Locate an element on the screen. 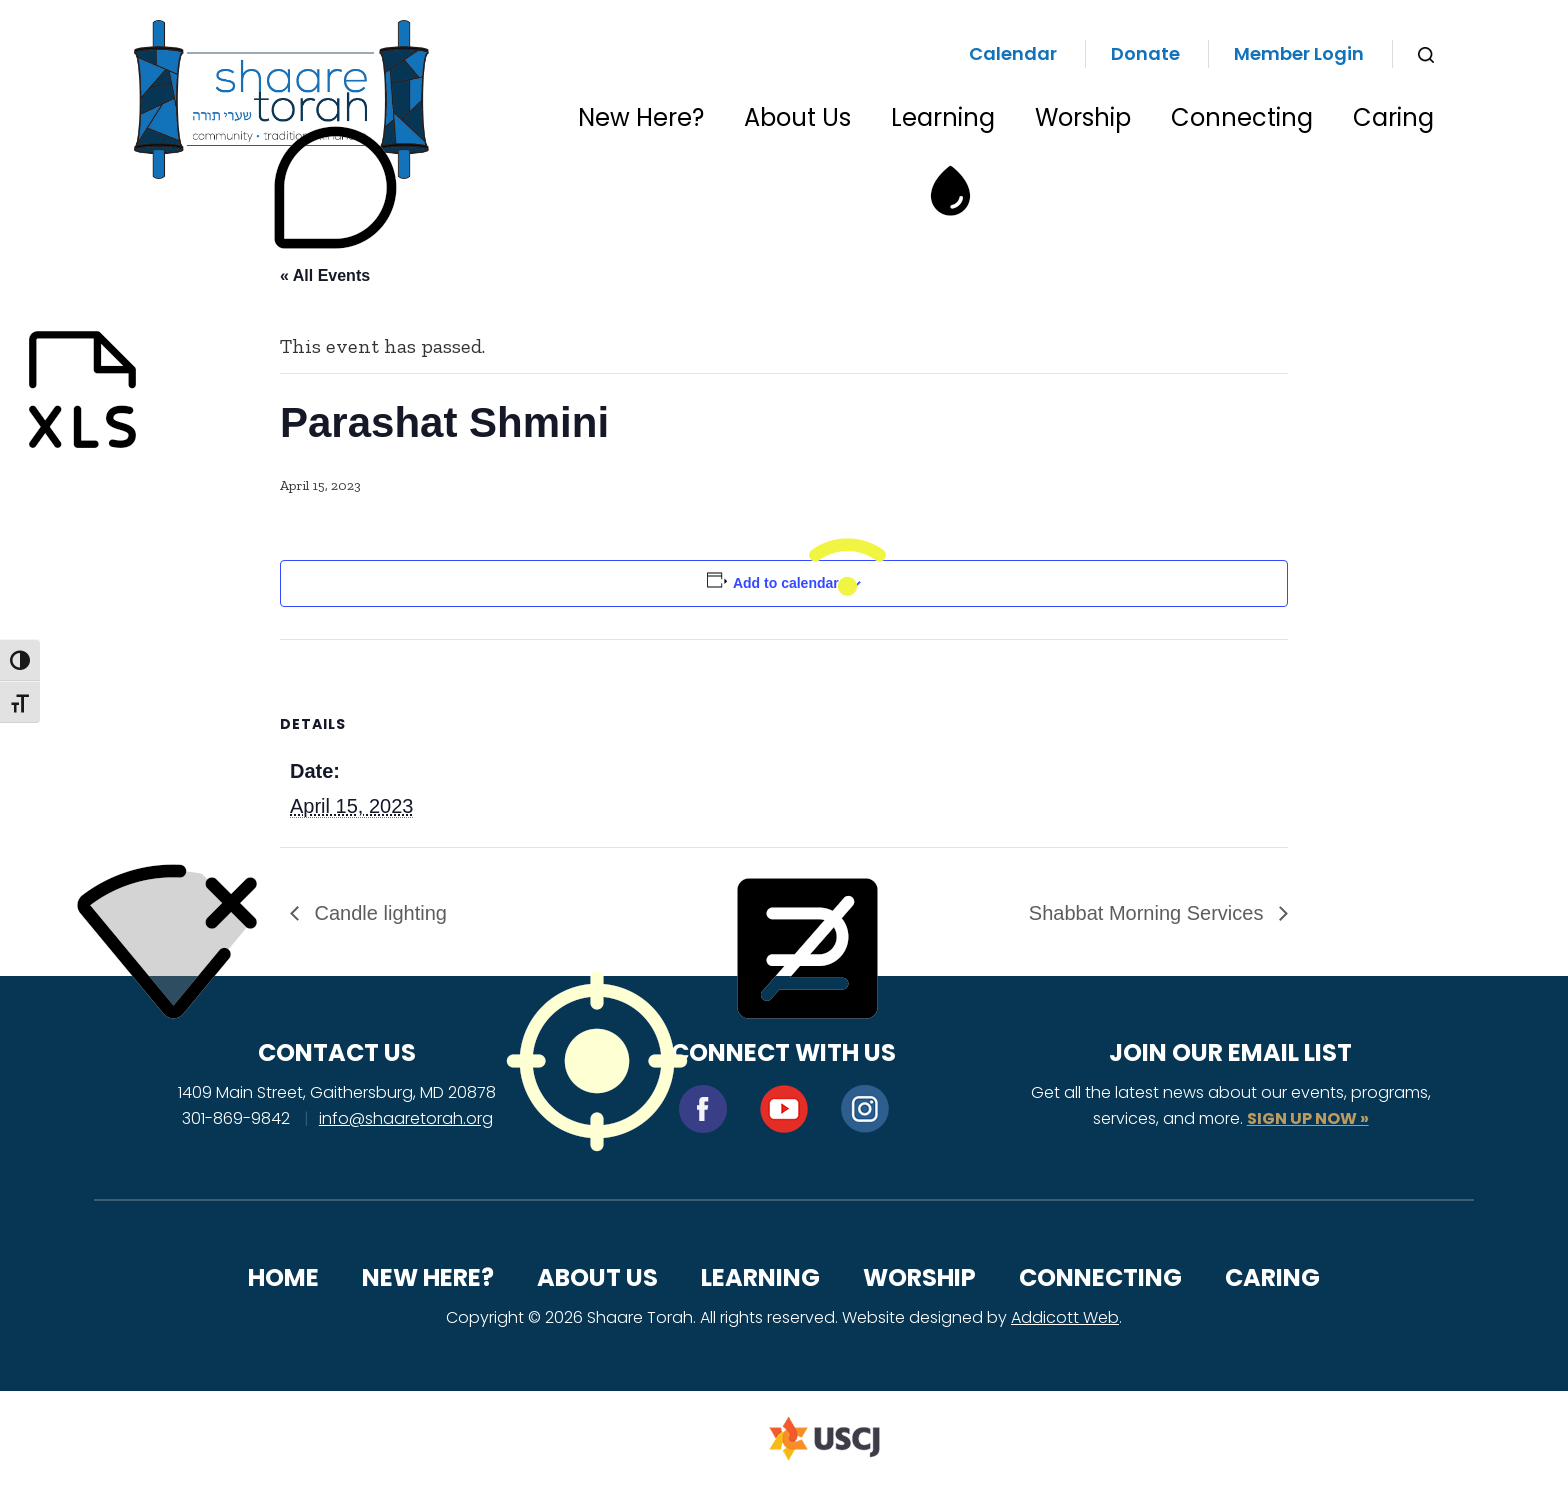  open chat or messaging is located at coordinates (333, 190).